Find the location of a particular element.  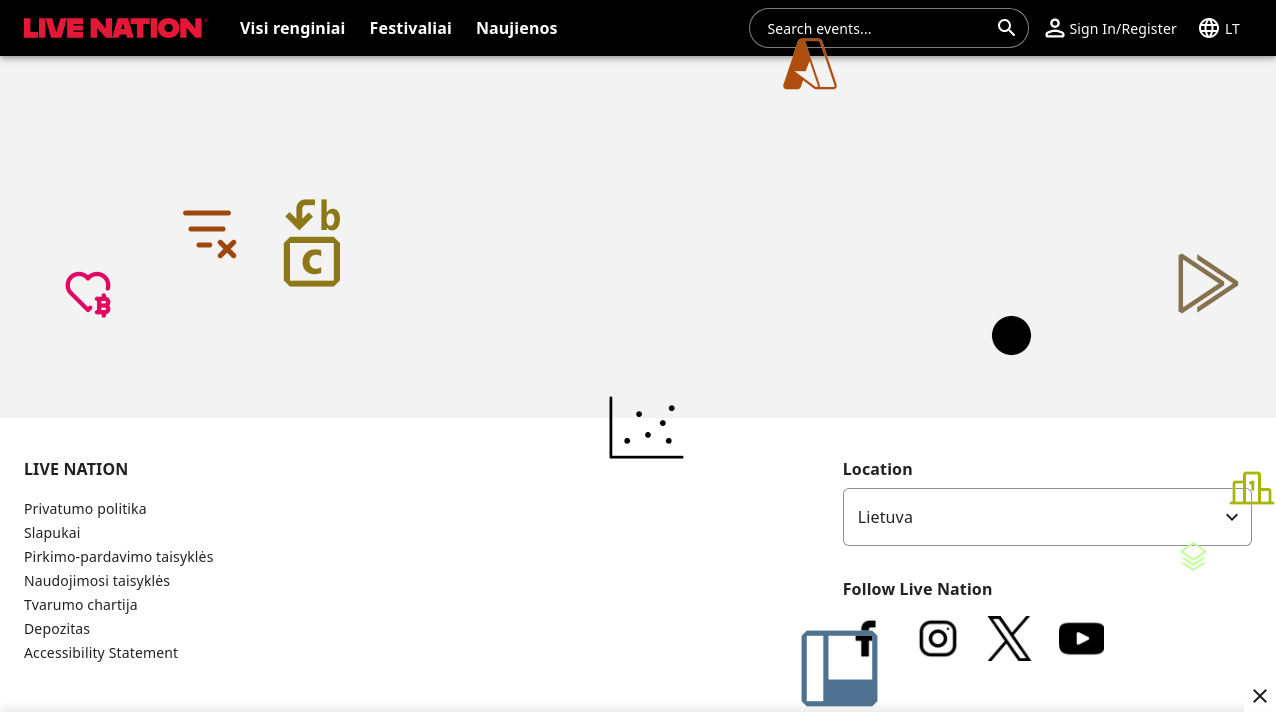

run all tasks or scripts is located at coordinates (1206, 281).